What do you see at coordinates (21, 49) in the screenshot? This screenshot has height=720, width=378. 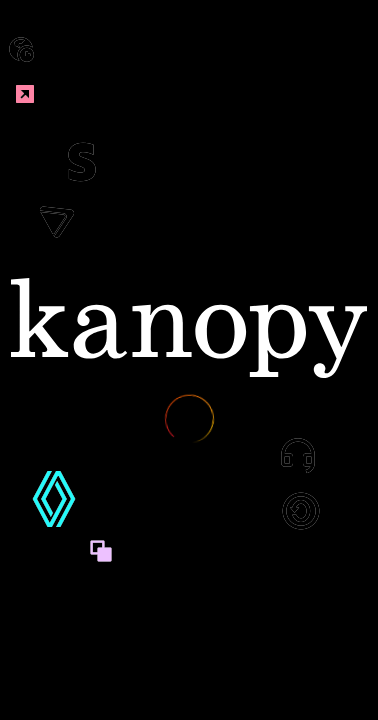 I see `view or set time zone settings` at bounding box center [21, 49].